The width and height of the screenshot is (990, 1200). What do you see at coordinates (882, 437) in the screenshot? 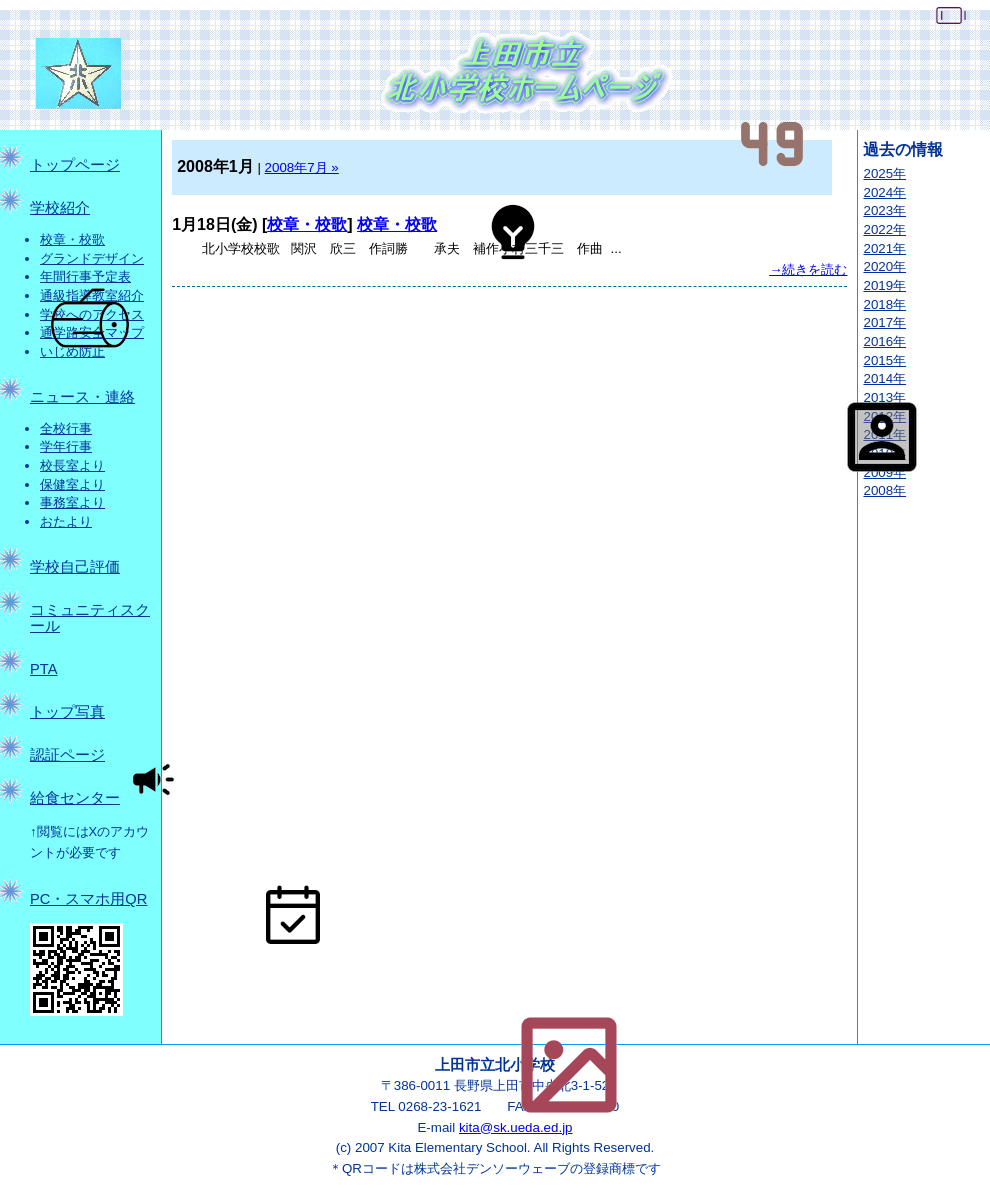
I see `switch to portrait orientation mode` at bounding box center [882, 437].